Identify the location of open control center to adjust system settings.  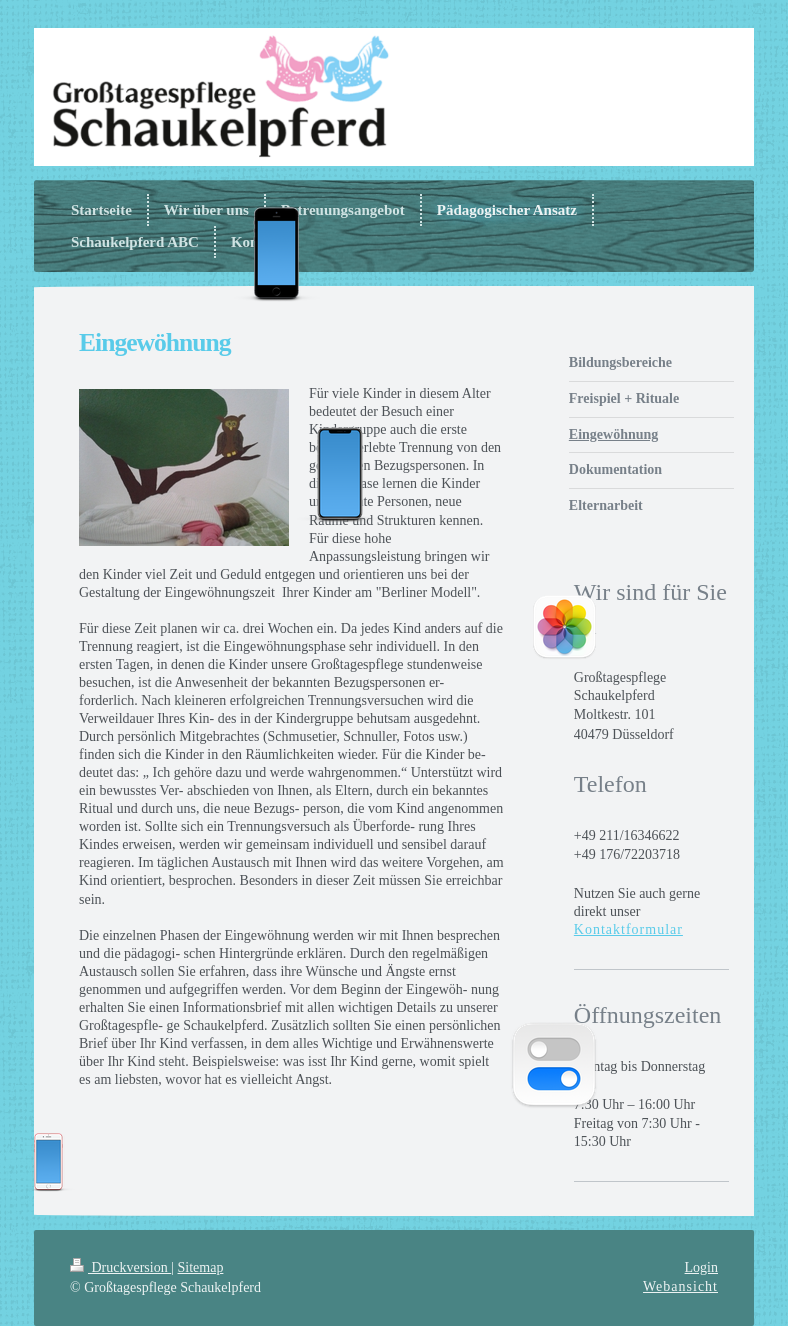
(554, 1064).